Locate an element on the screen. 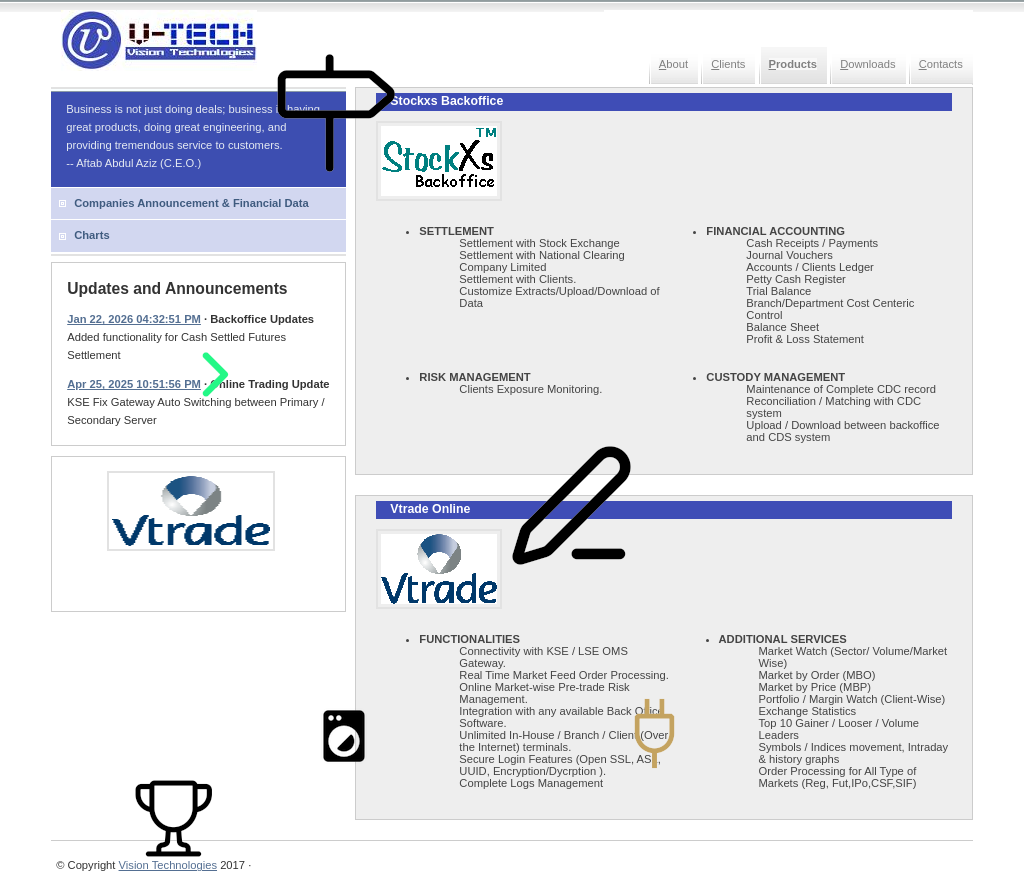  navigate to the next item or page is located at coordinates (211, 374).